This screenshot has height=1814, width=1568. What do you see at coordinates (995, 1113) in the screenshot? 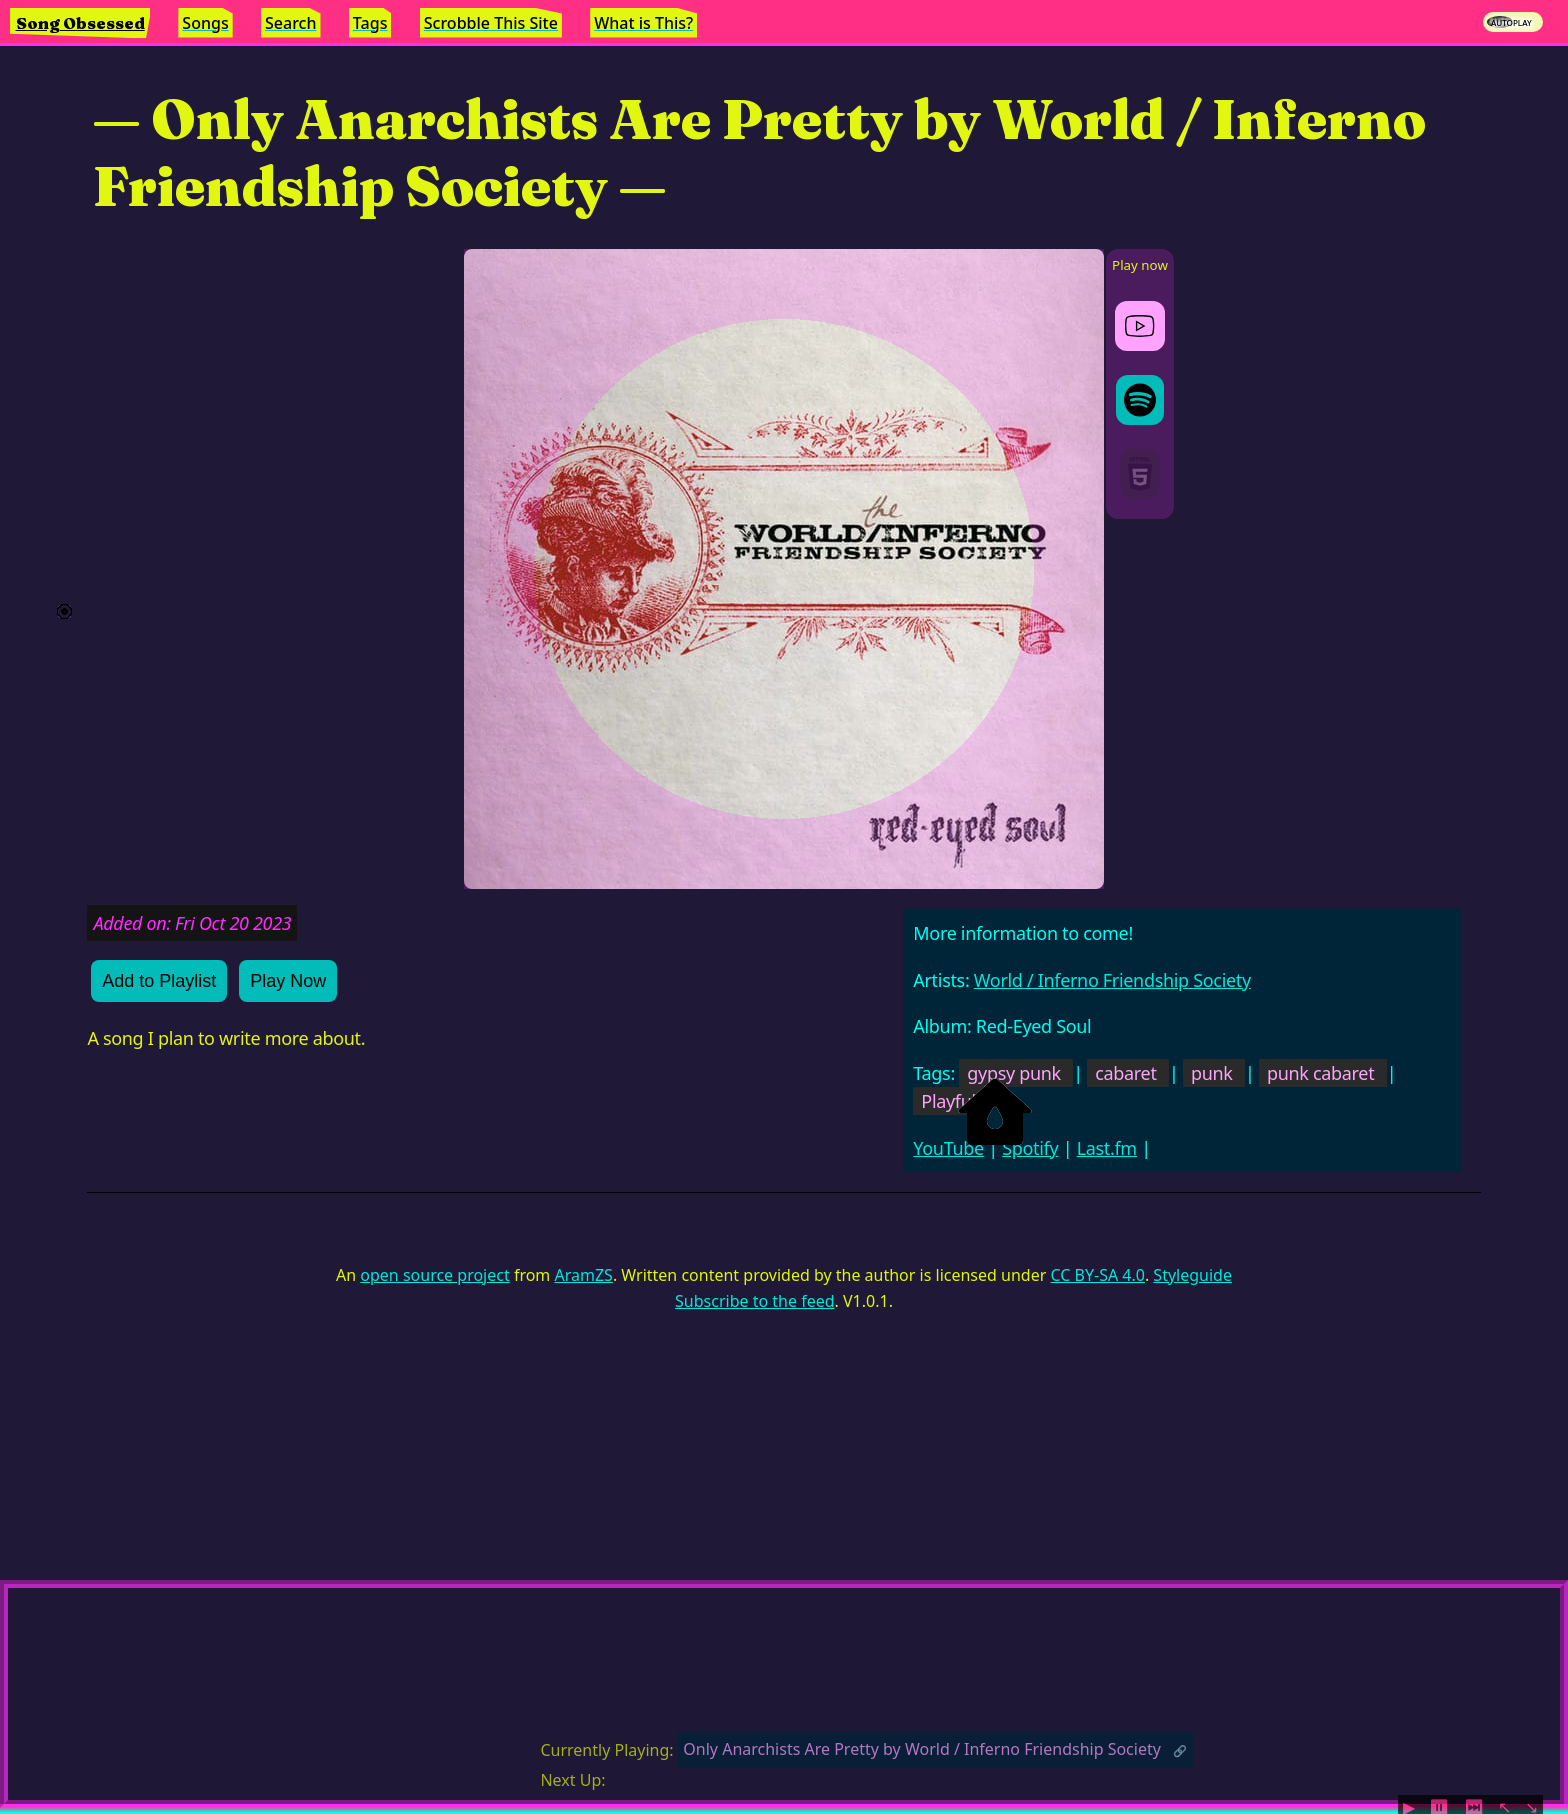
I see `indicates water damage or leak detected in home` at bounding box center [995, 1113].